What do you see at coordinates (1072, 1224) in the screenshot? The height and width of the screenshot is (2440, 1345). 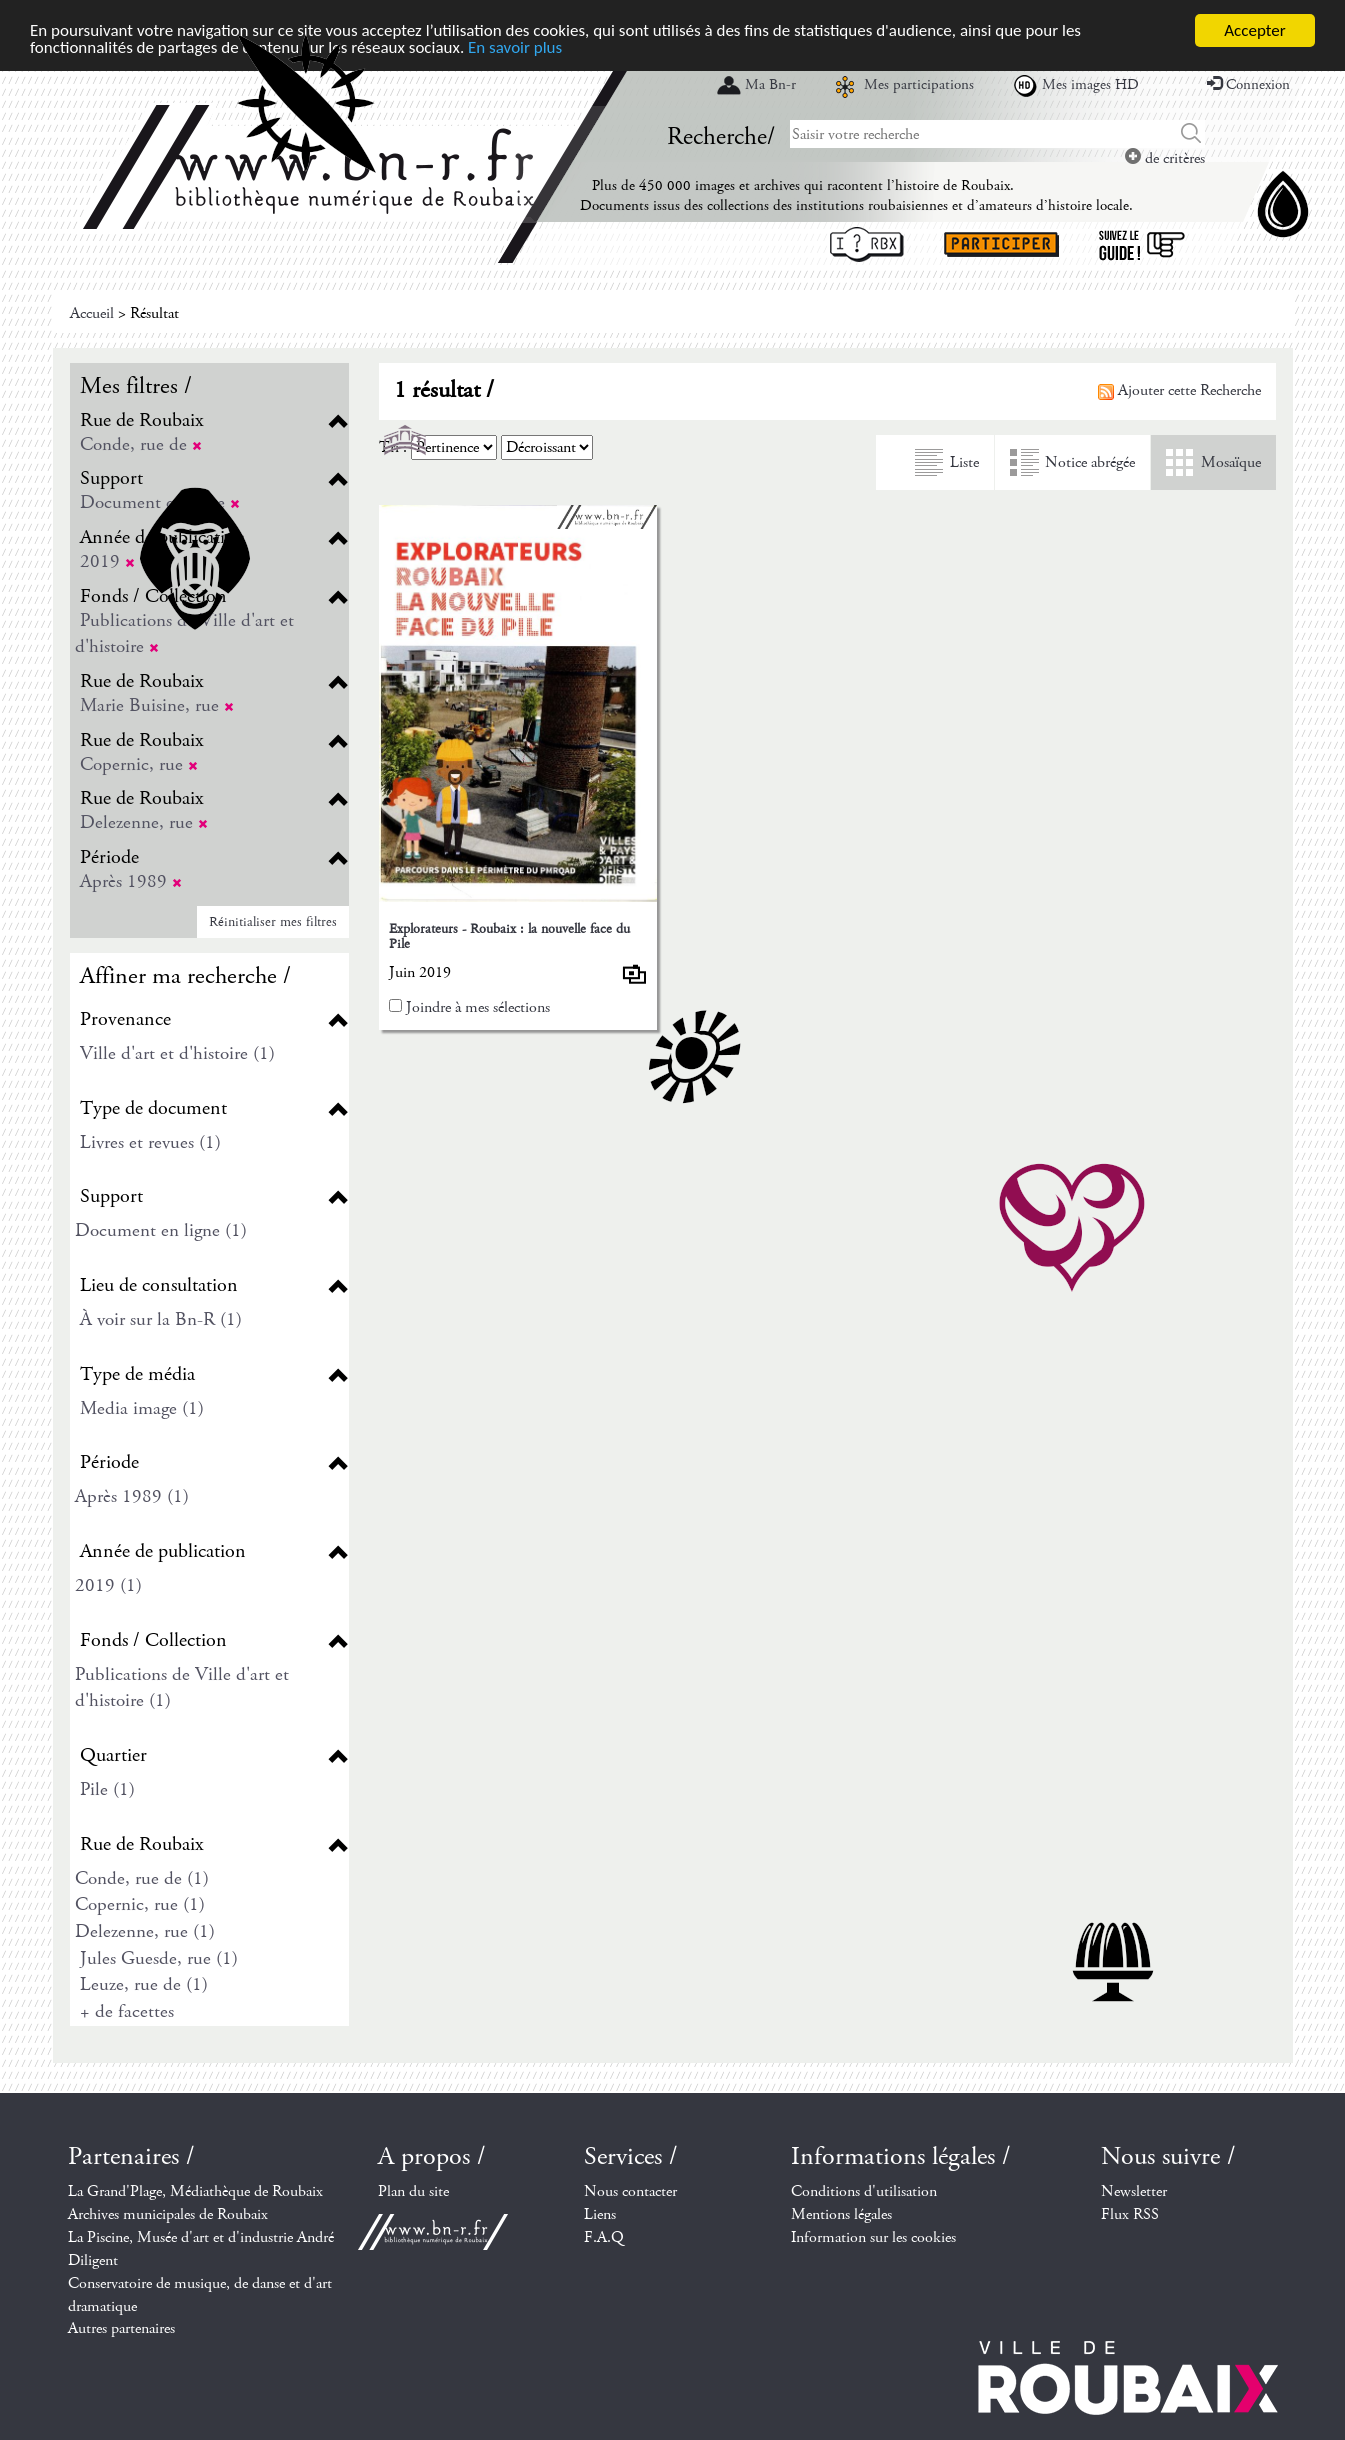 I see `indicates an eldritch or lovecraftian game element` at bounding box center [1072, 1224].